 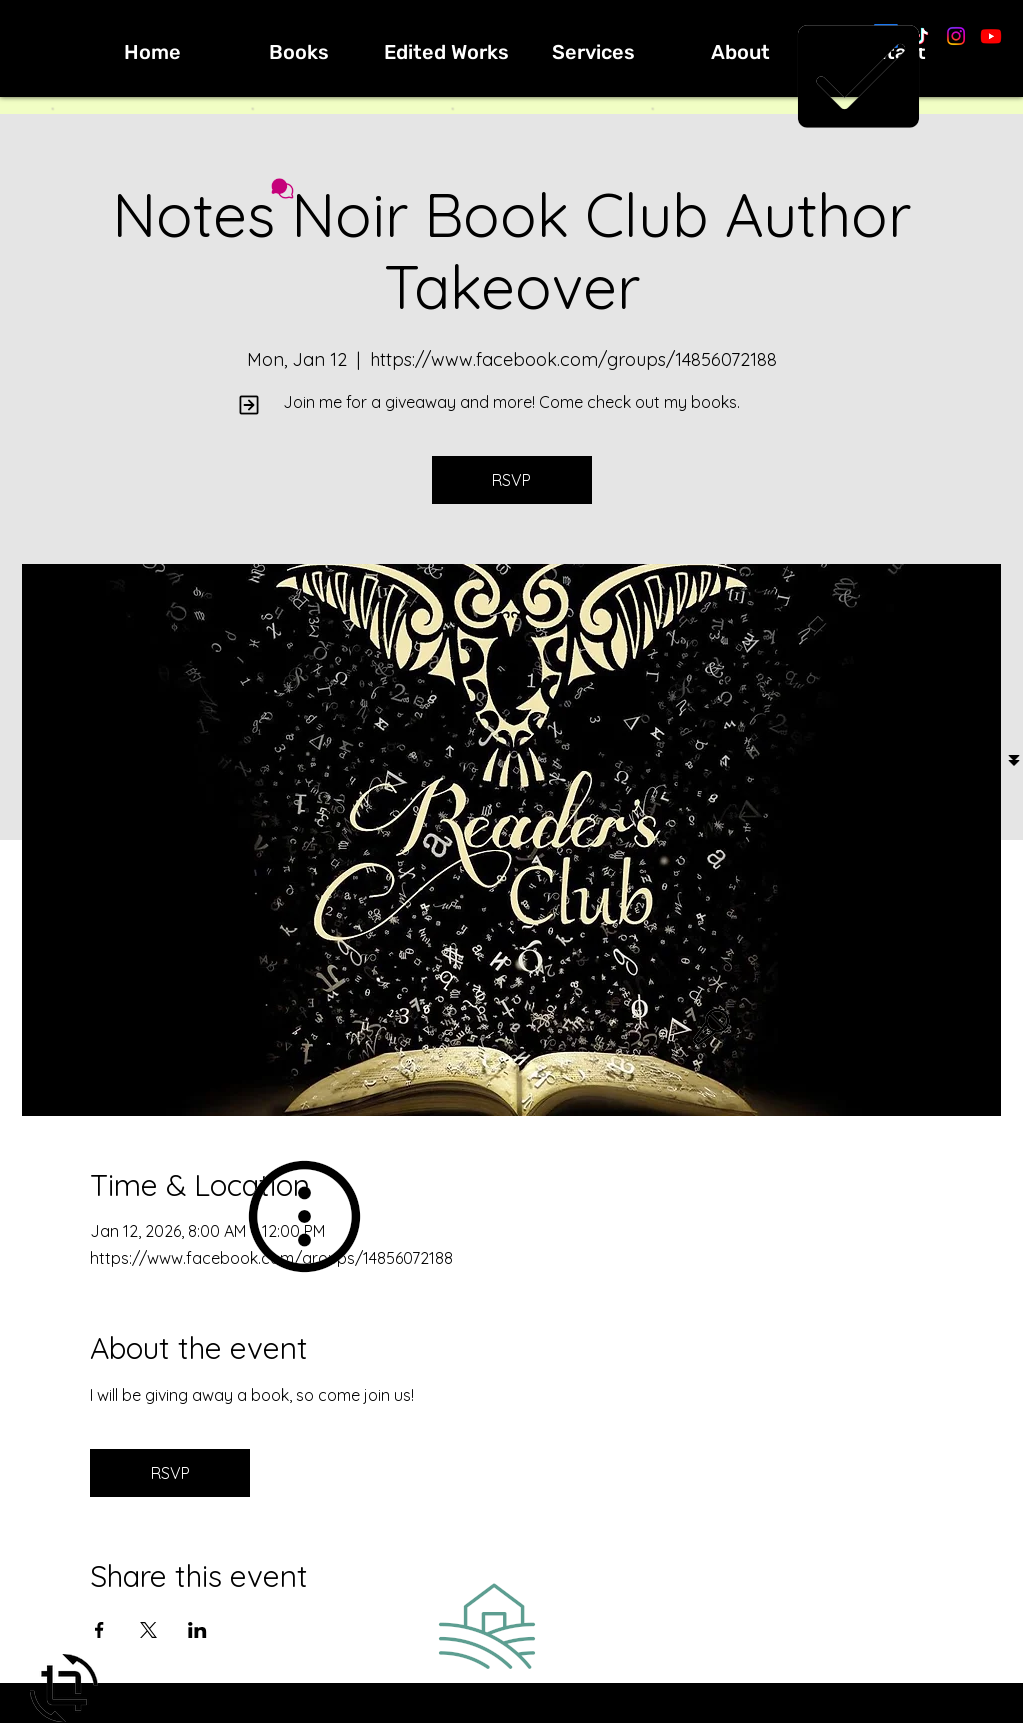 What do you see at coordinates (304, 1216) in the screenshot?
I see `open more options menu` at bounding box center [304, 1216].